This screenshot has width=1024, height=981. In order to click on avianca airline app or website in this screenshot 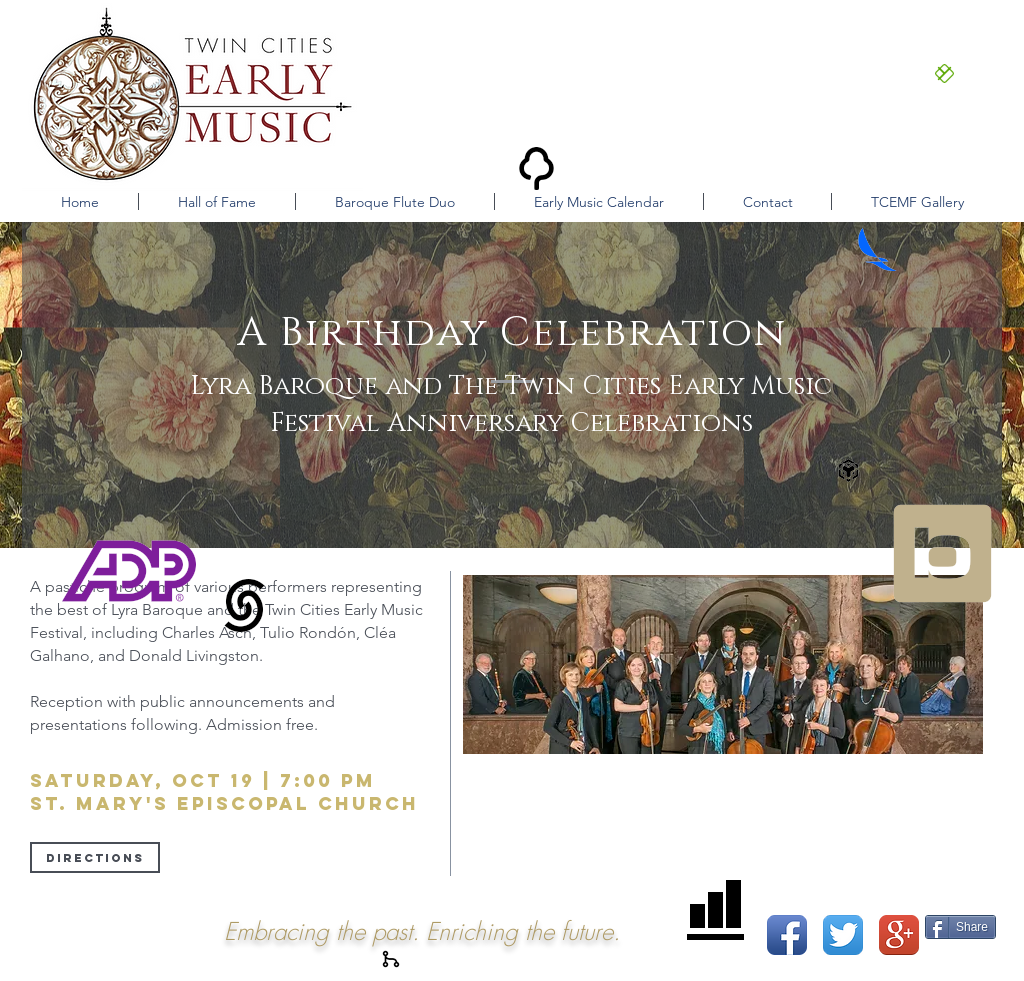, I will do `click(877, 249)`.